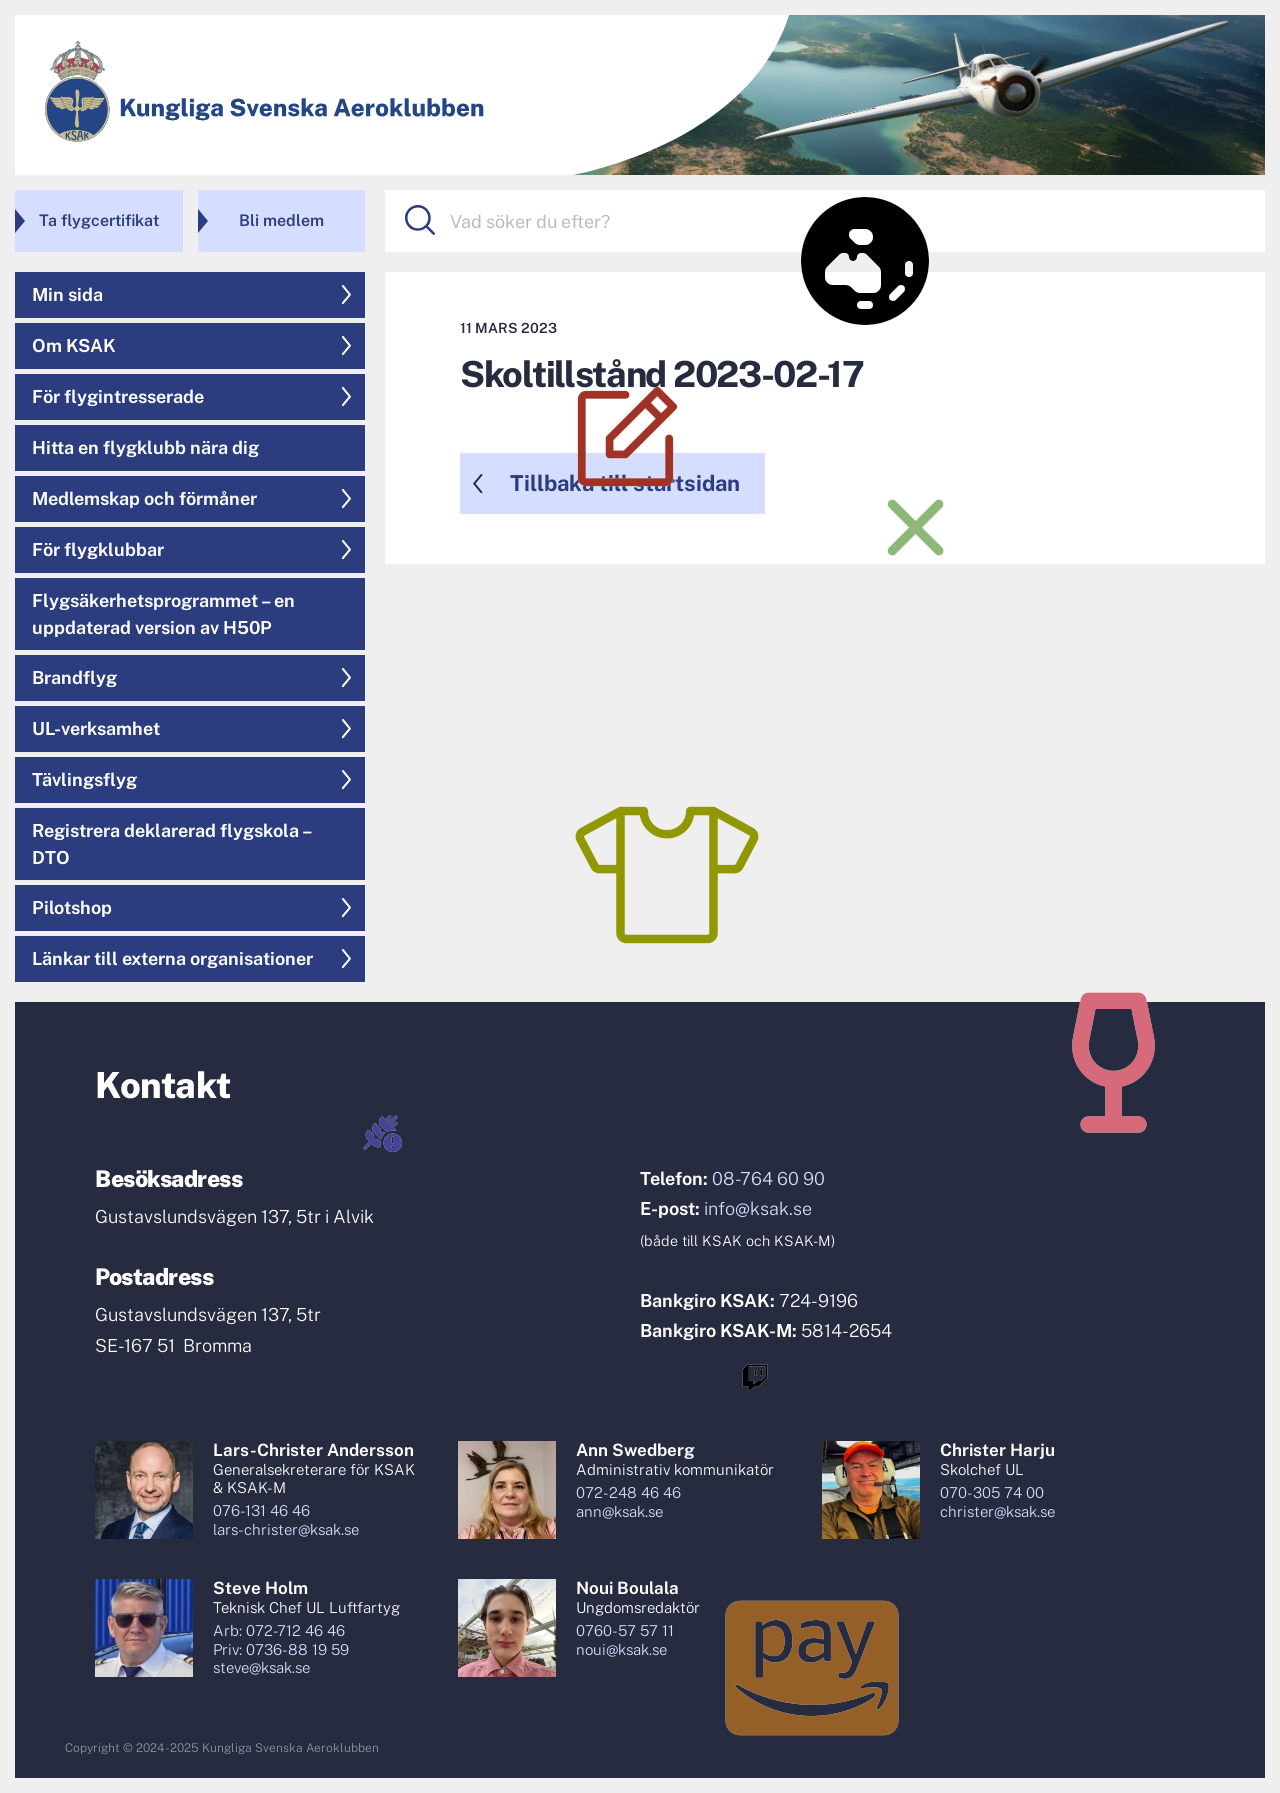 The image size is (1280, 1793). Describe the element at coordinates (865, 261) in the screenshot. I see `select oceania or australia region` at that location.